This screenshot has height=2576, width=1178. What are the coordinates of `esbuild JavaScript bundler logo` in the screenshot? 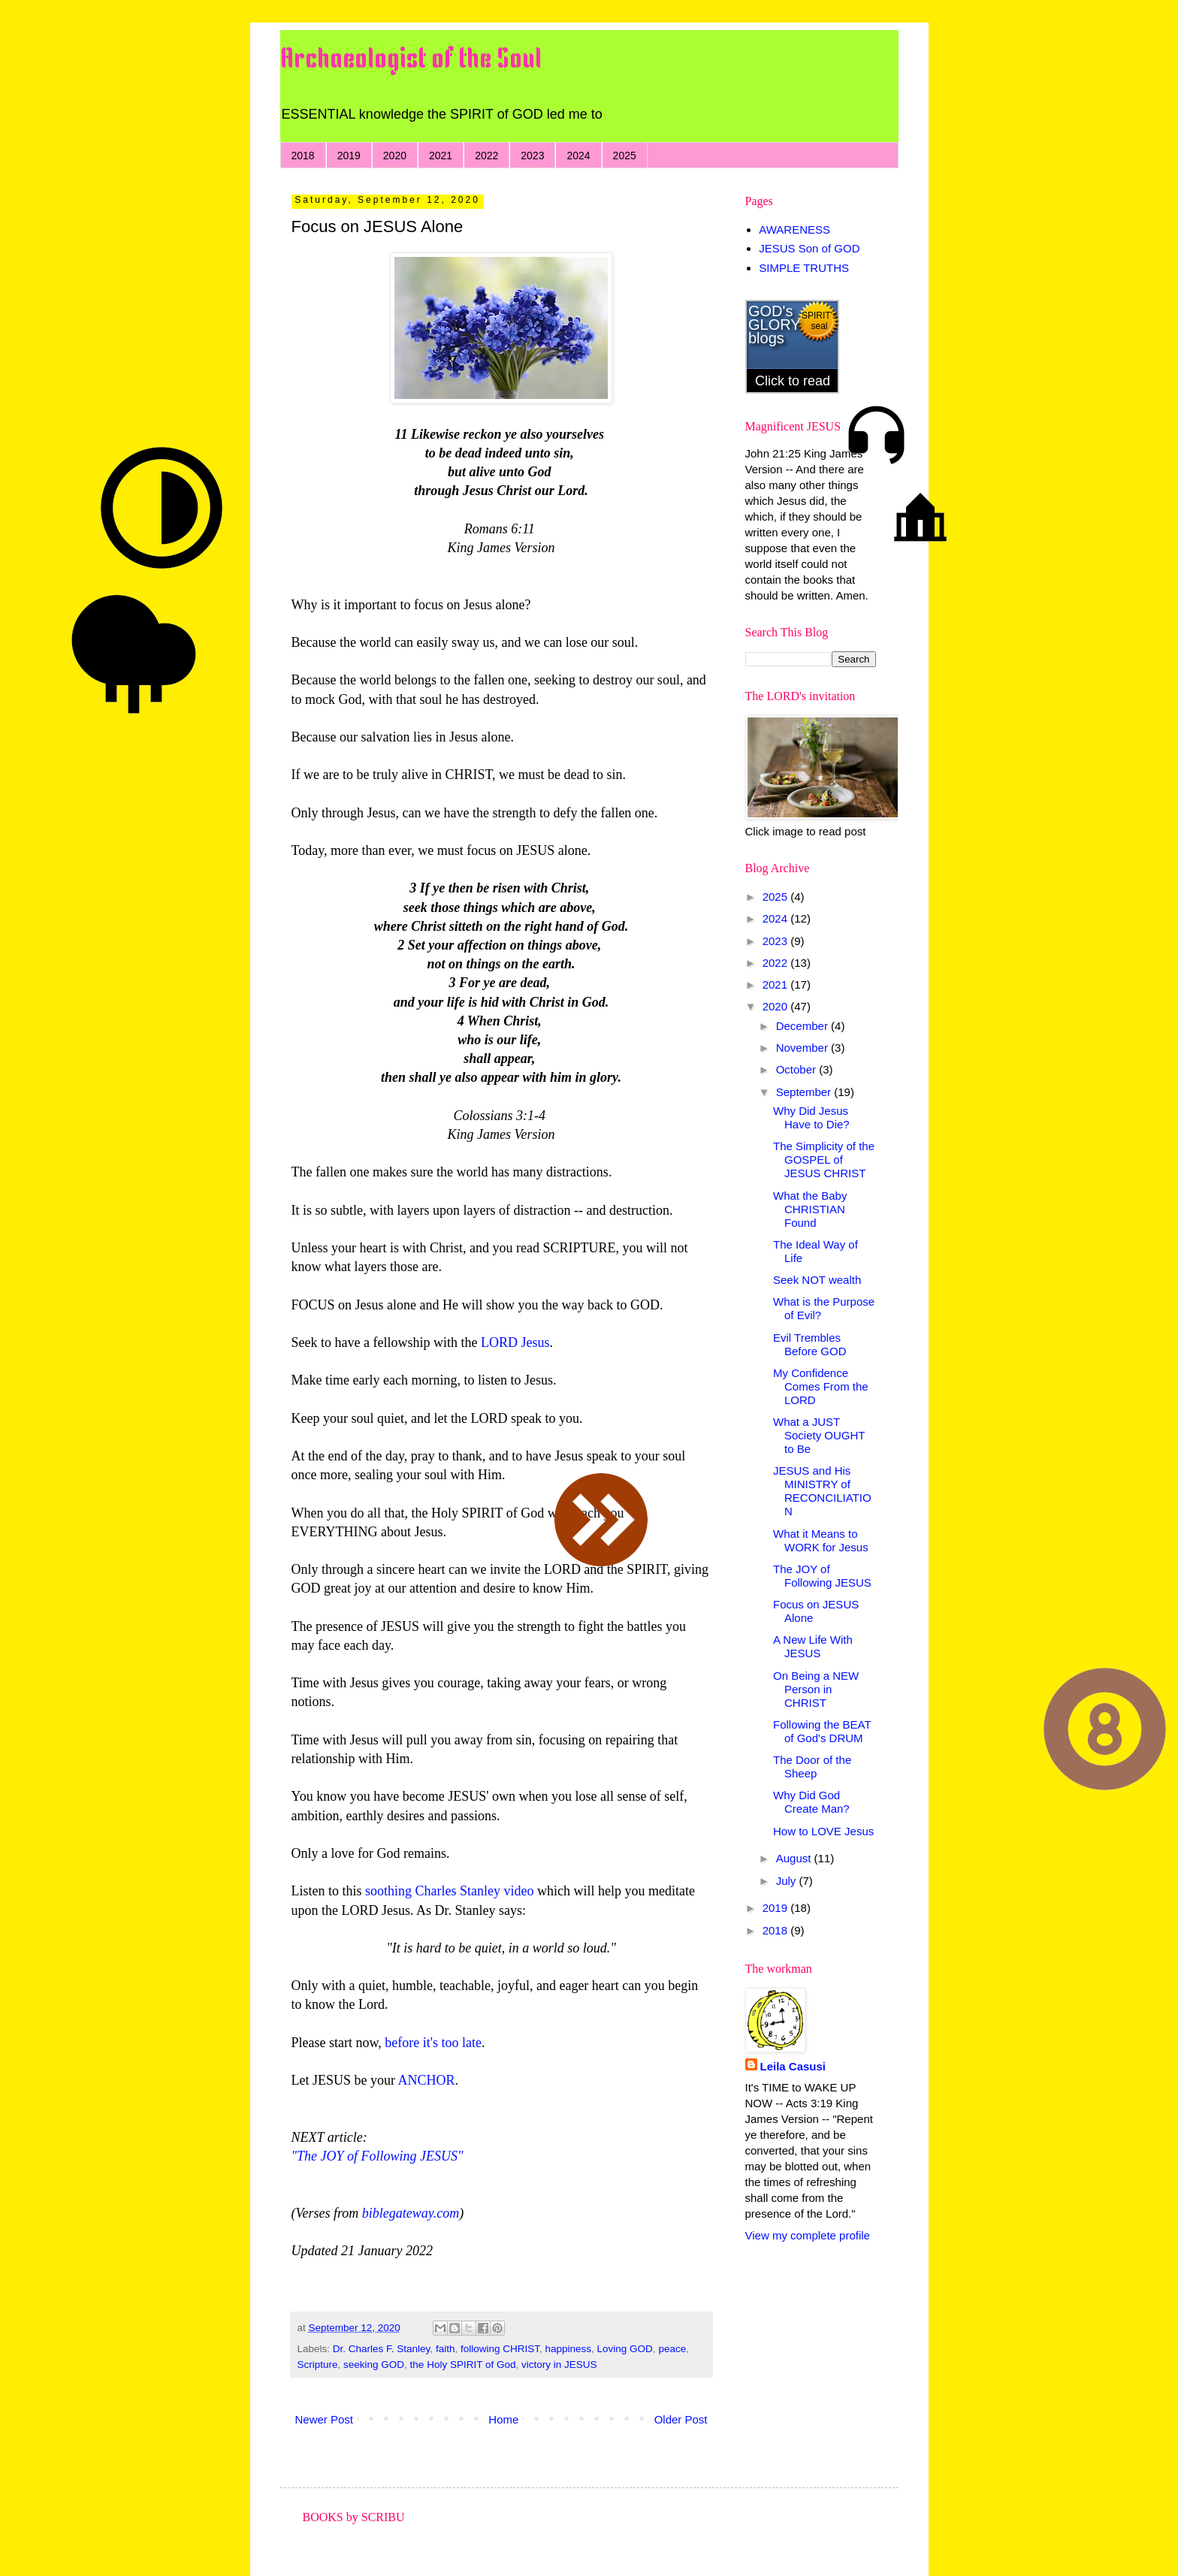 It's located at (601, 1520).